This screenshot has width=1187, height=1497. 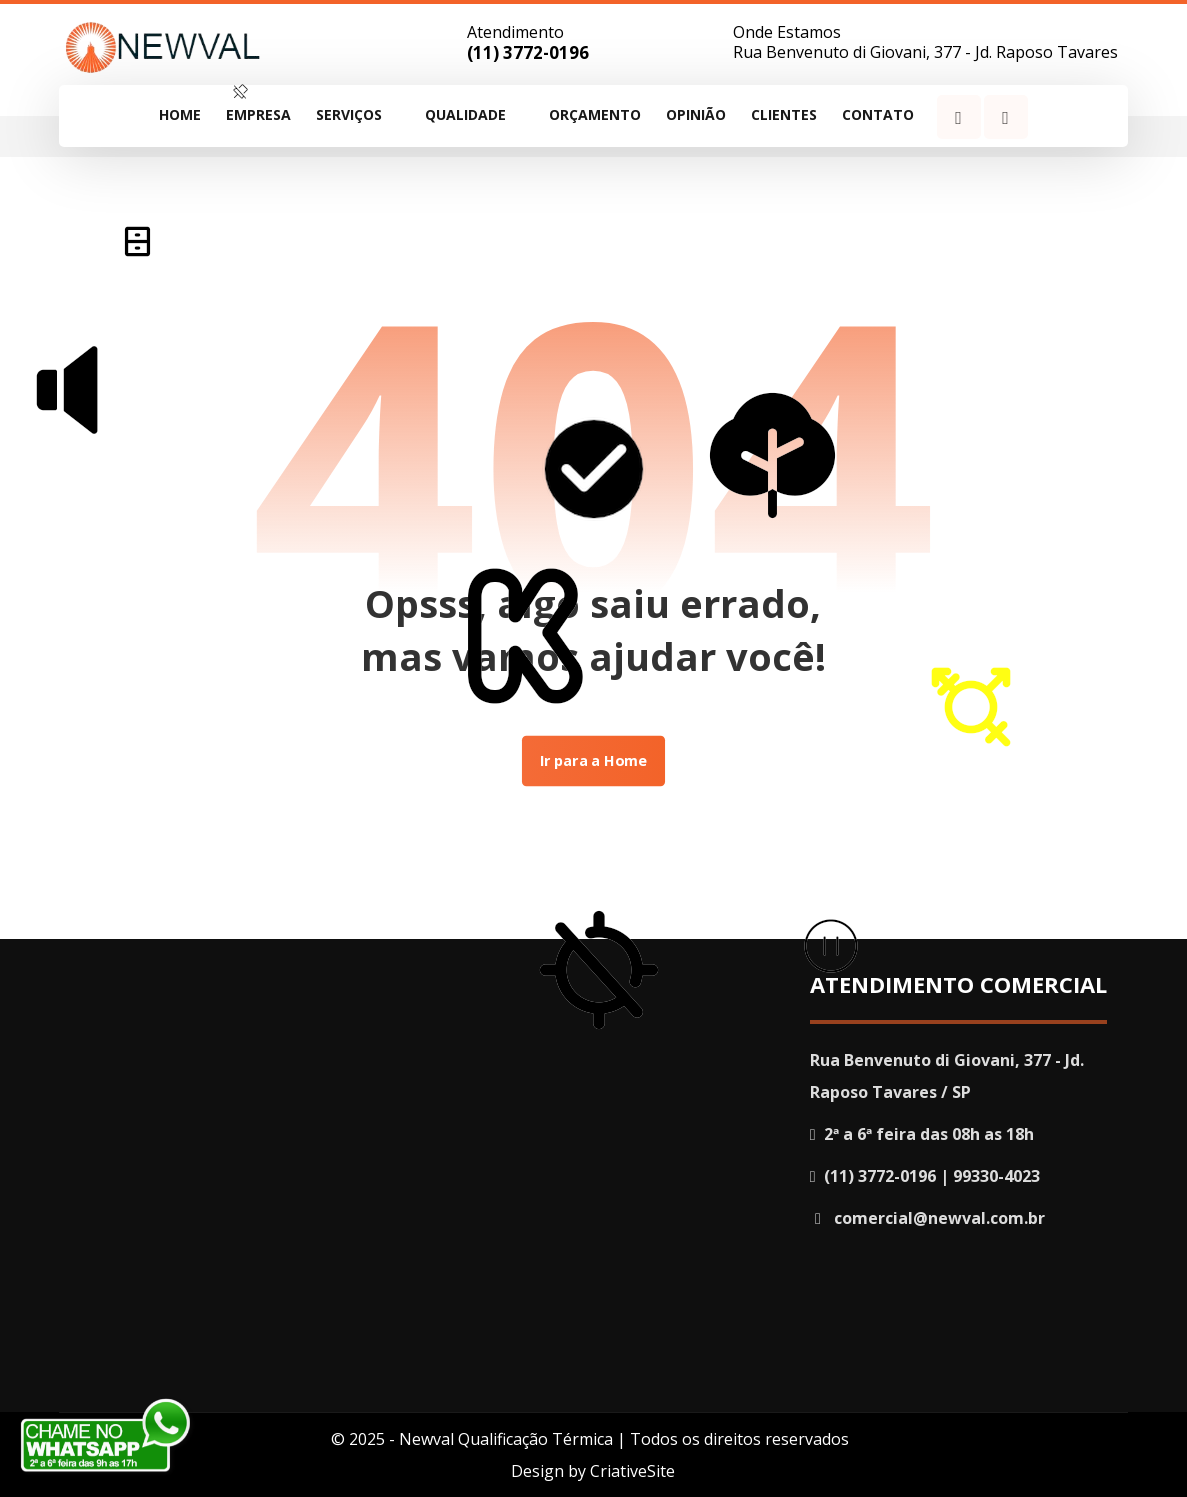 What do you see at coordinates (240, 92) in the screenshot?
I see `unpin this item` at bounding box center [240, 92].